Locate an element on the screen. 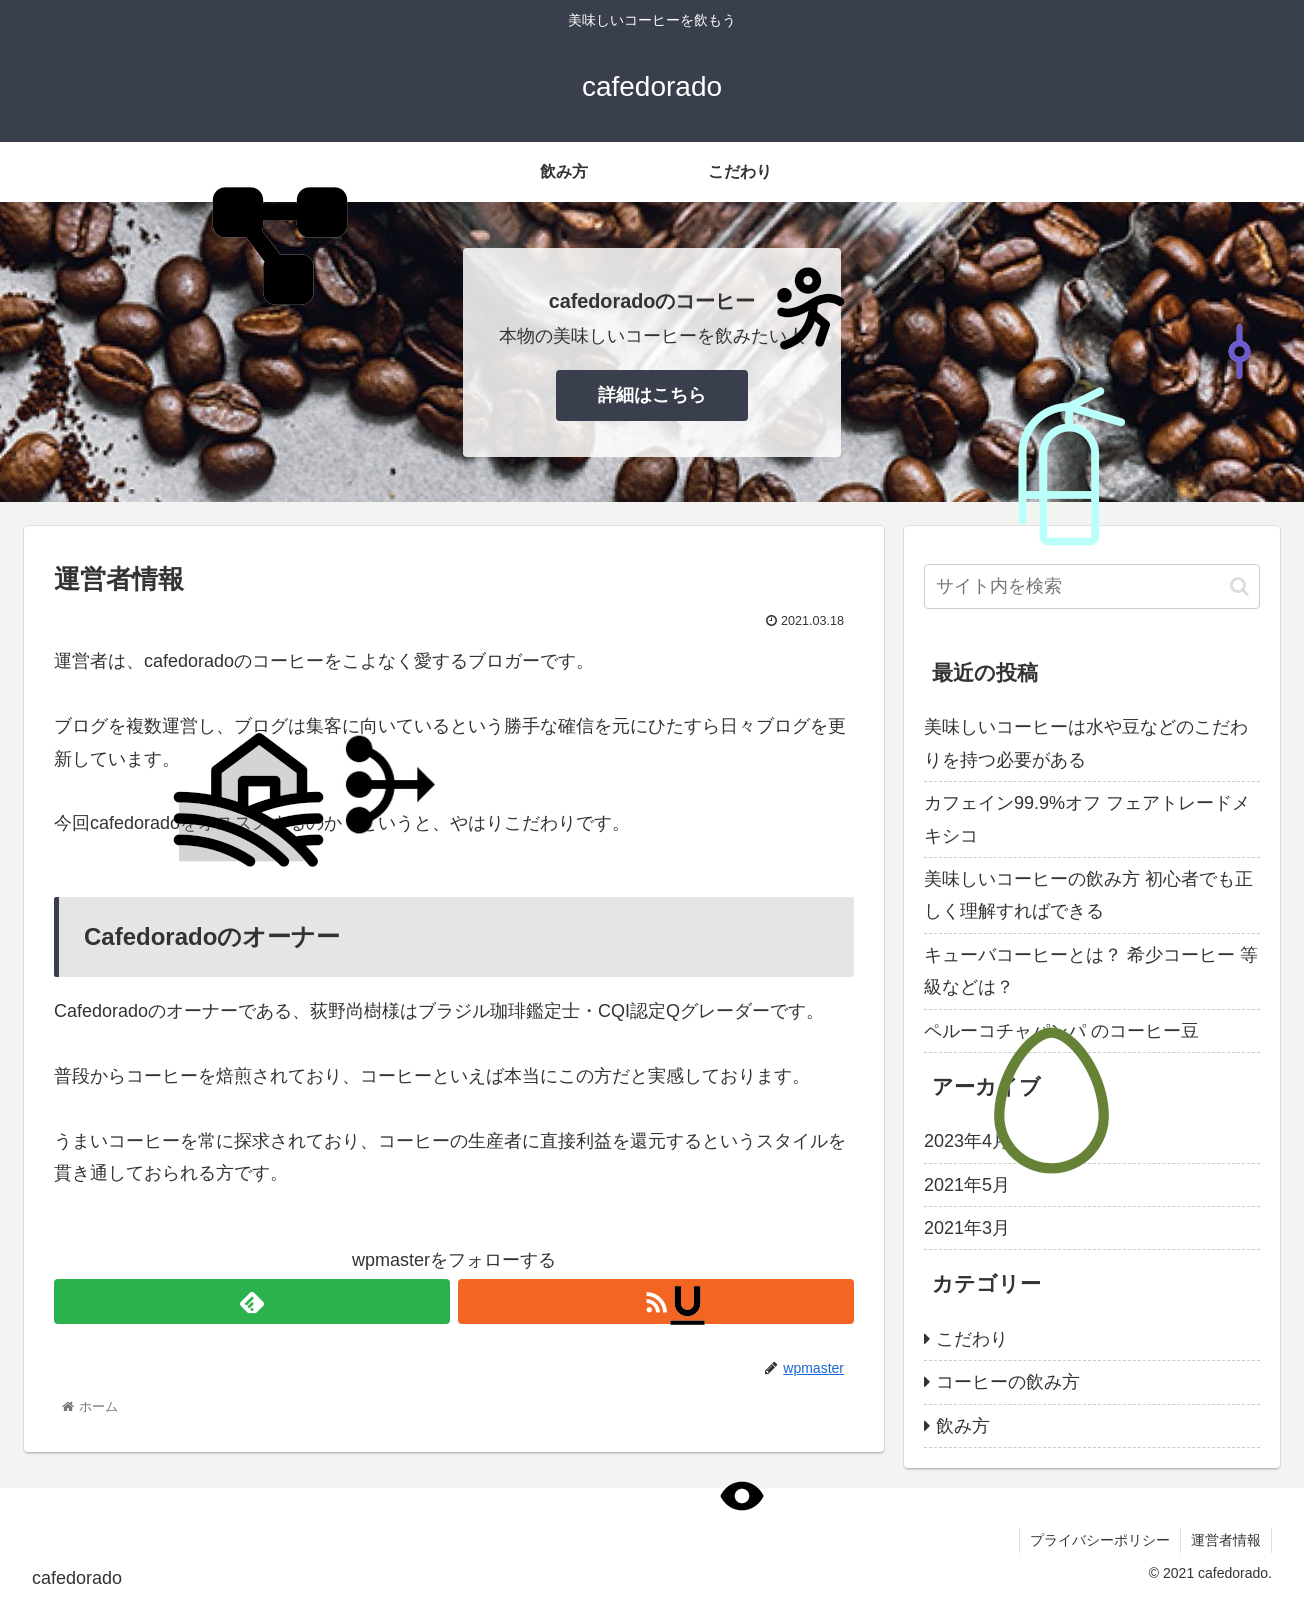 Image resolution: width=1304 pixels, height=1602 pixels. apply underline formatting to selected text is located at coordinates (687, 1305).